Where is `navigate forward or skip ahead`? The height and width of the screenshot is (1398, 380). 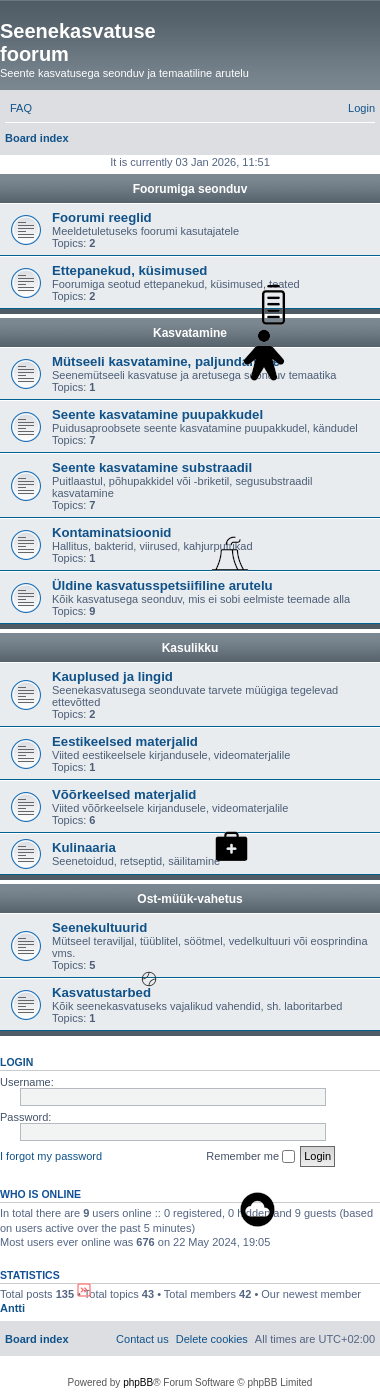
navigate forward or skip ahead is located at coordinates (84, 1290).